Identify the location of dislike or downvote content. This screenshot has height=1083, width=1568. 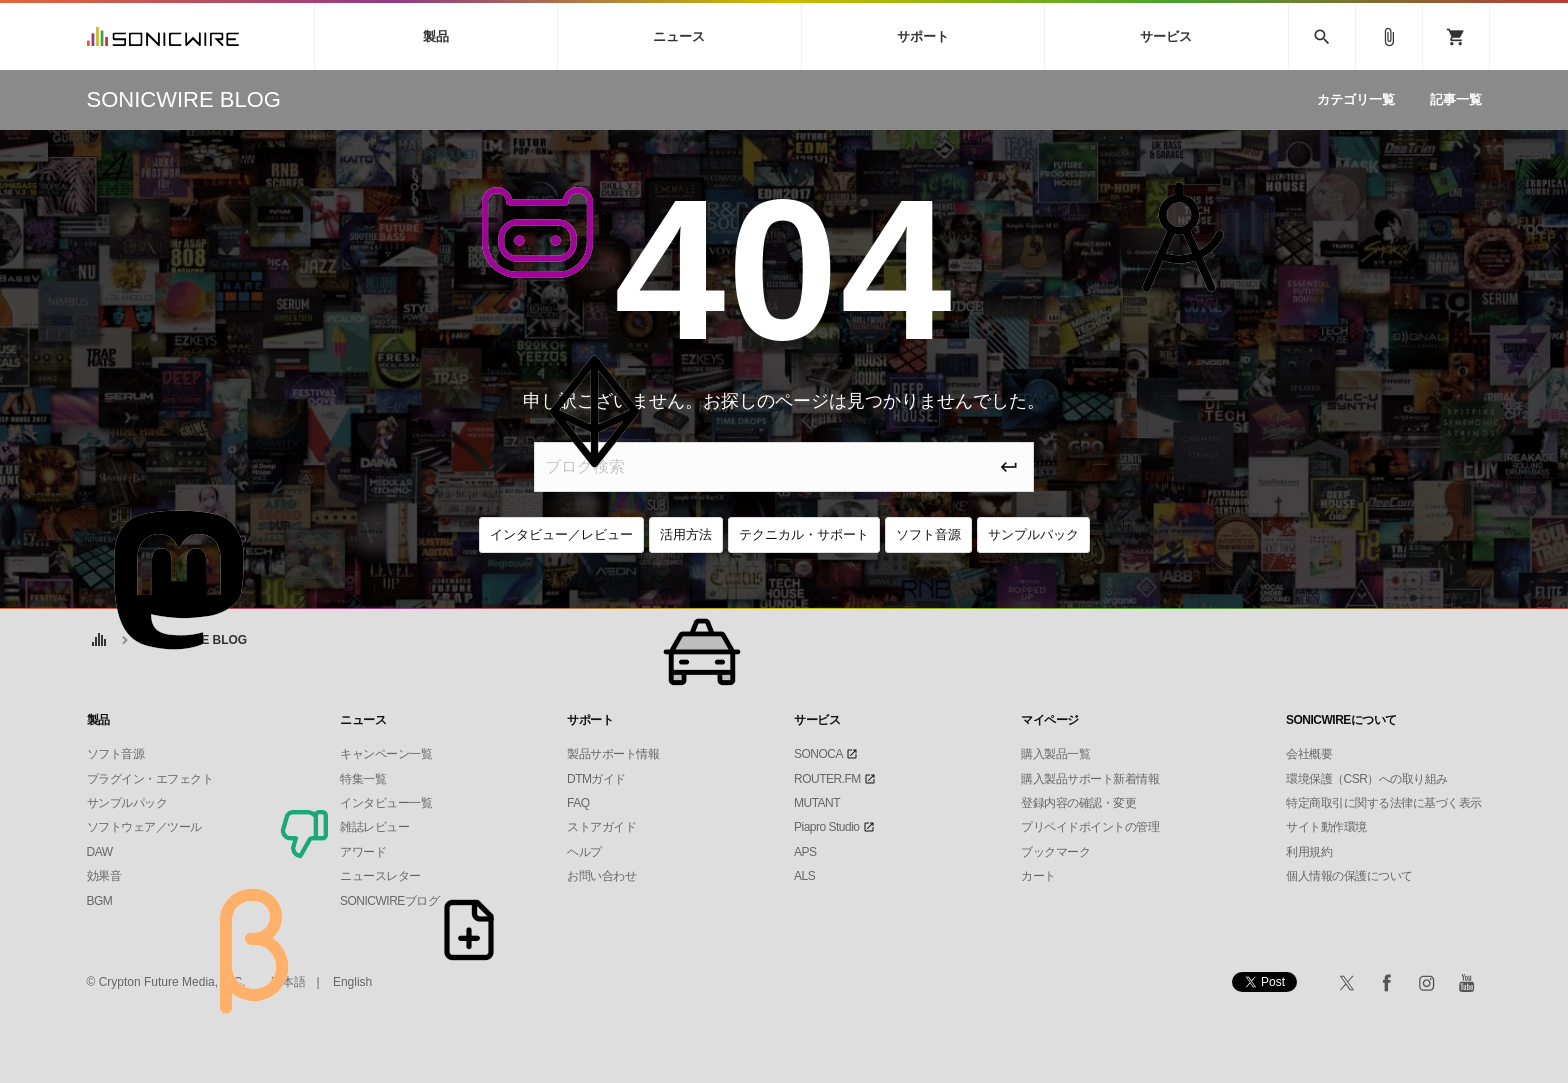
(303, 834).